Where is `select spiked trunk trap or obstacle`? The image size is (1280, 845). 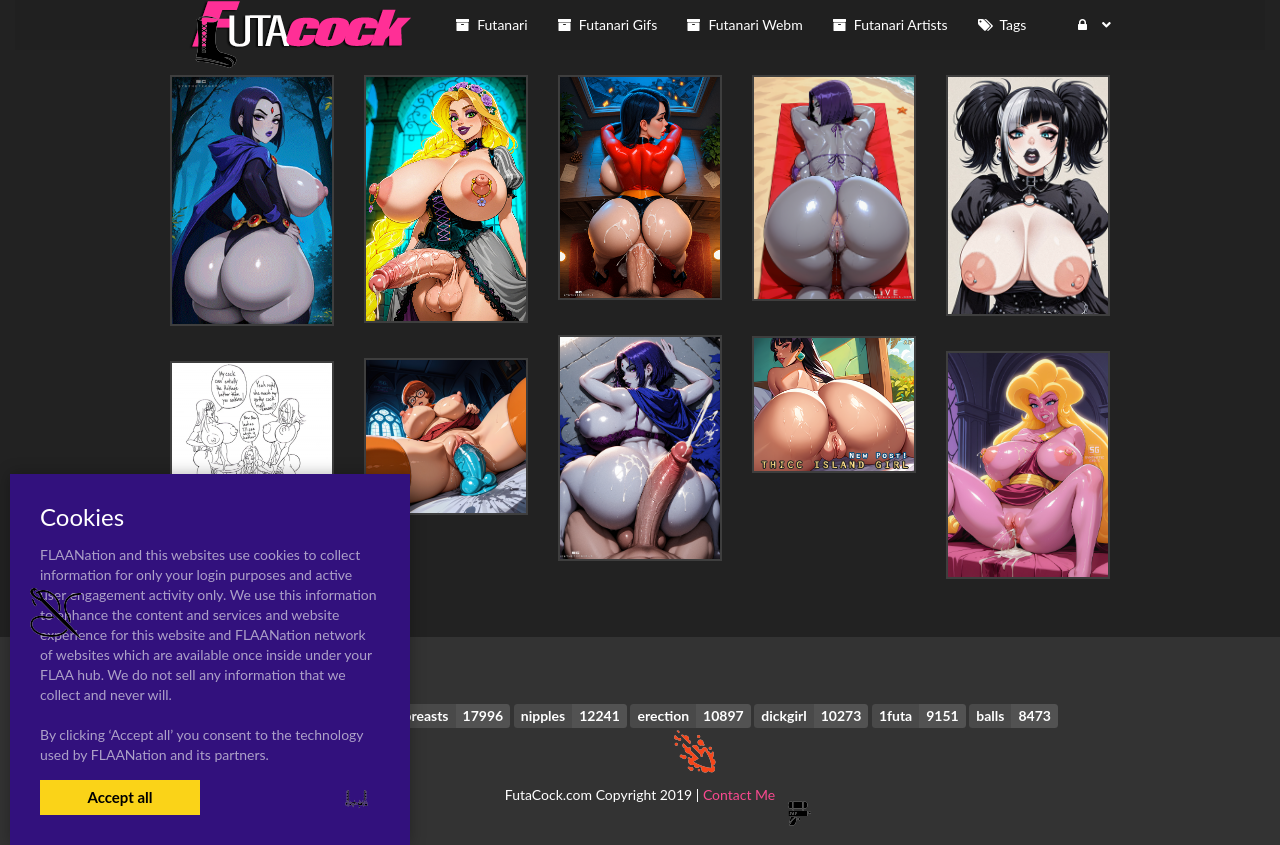 select spiked trunk trap or obstacle is located at coordinates (356, 801).